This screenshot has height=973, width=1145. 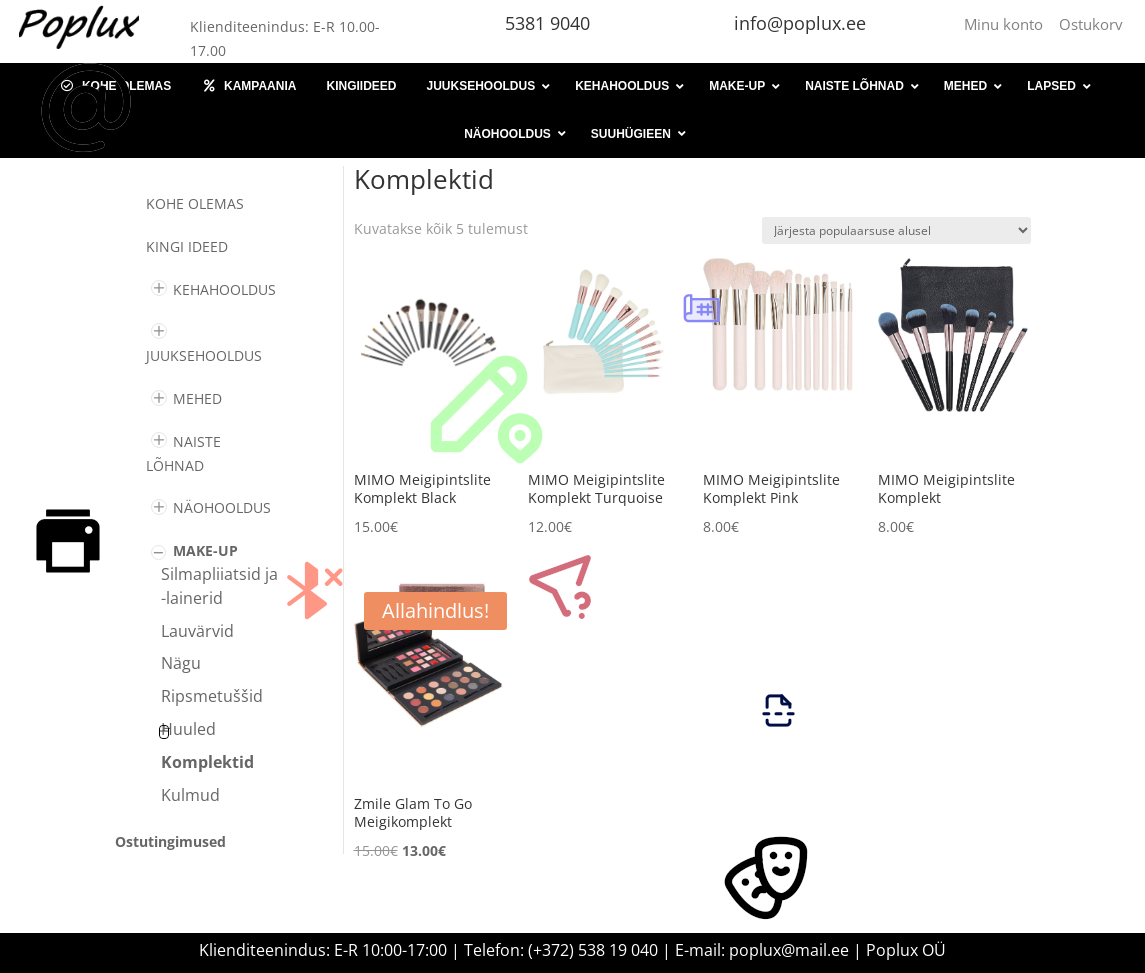 What do you see at coordinates (560, 585) in the screenshot?
I see `unknown or unconfirmed location` at bounding box center [560, 585].